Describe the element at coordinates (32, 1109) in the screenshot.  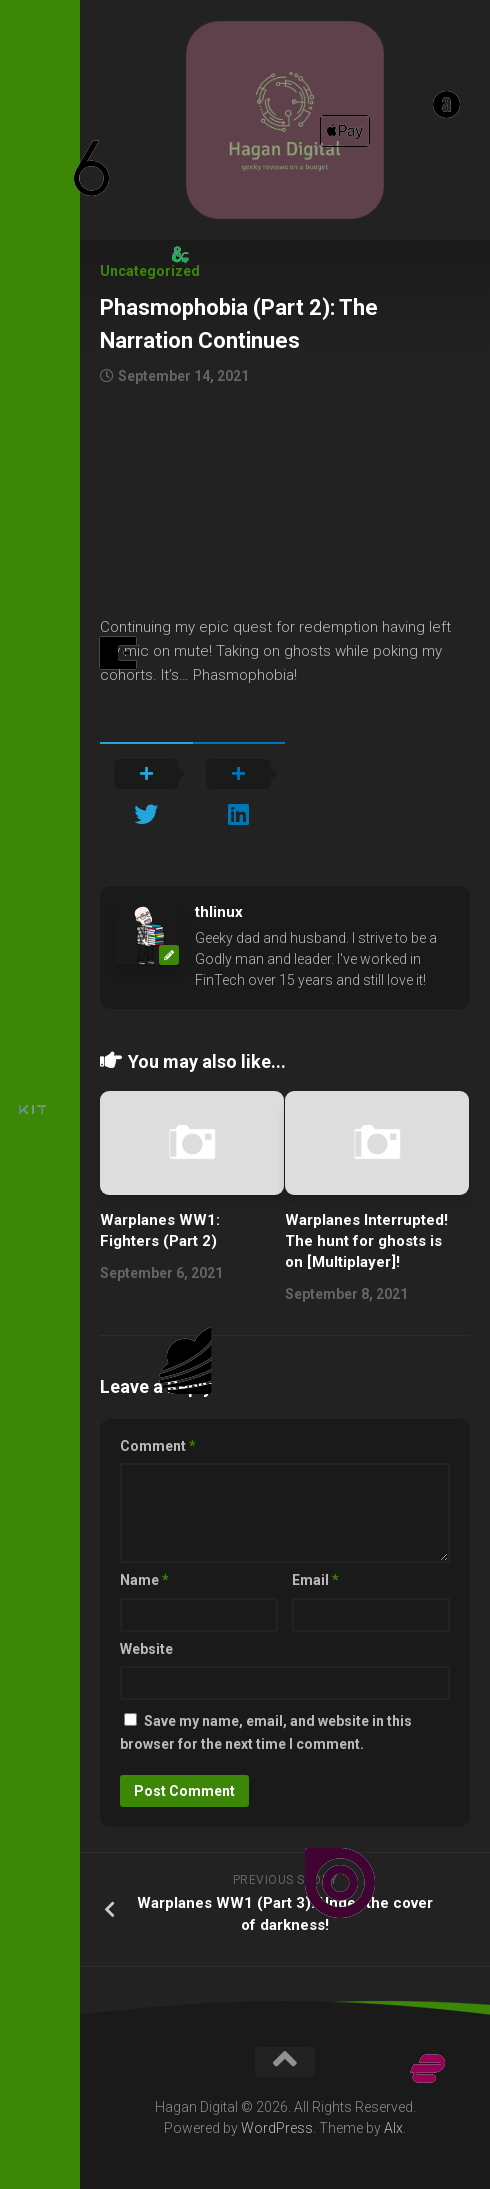
I see `kit email marketing platform logo` at that location.